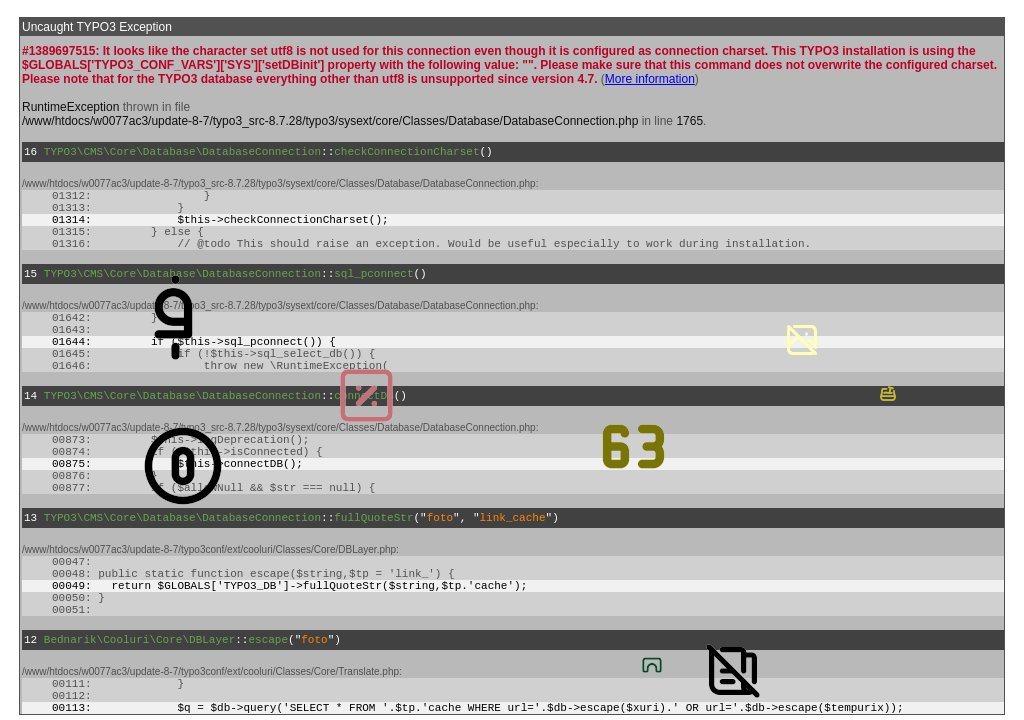  Describe the element at coordinates (633, 446) in the screenshot. I see `displays the number 63 as a label or identifier` at that location.